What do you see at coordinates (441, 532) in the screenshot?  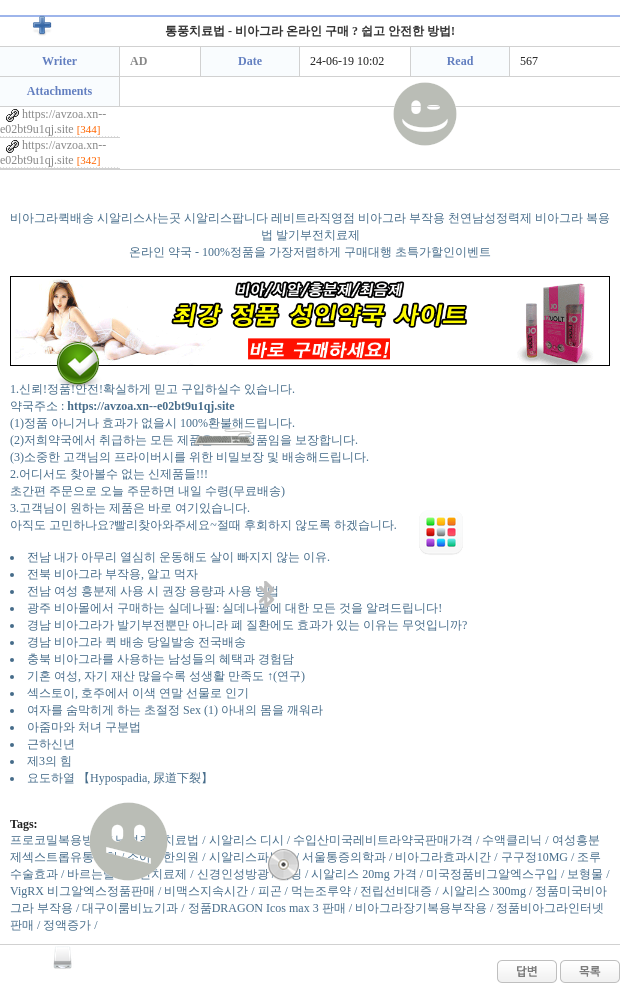 I see `open the app launcher to view all applications` at bounding box center [441, 532].